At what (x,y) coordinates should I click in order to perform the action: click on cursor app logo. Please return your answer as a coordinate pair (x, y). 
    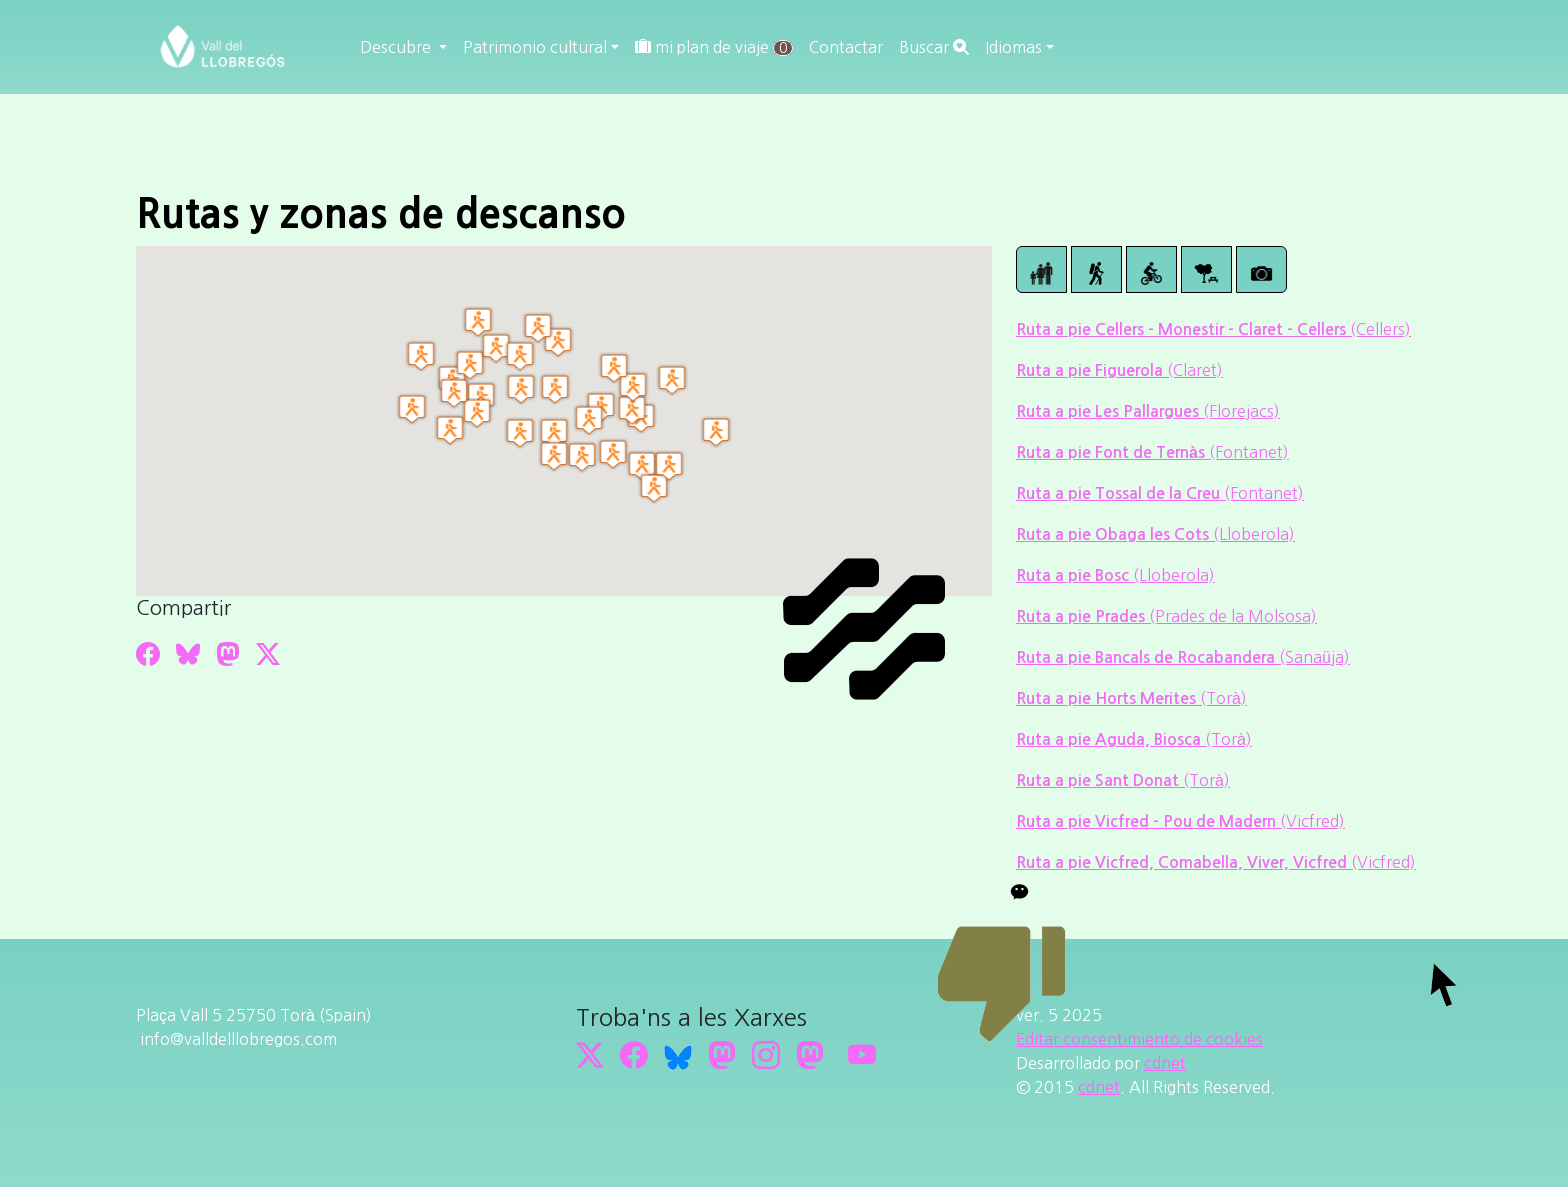
    Looking at the image, I should click on (1441, 985).